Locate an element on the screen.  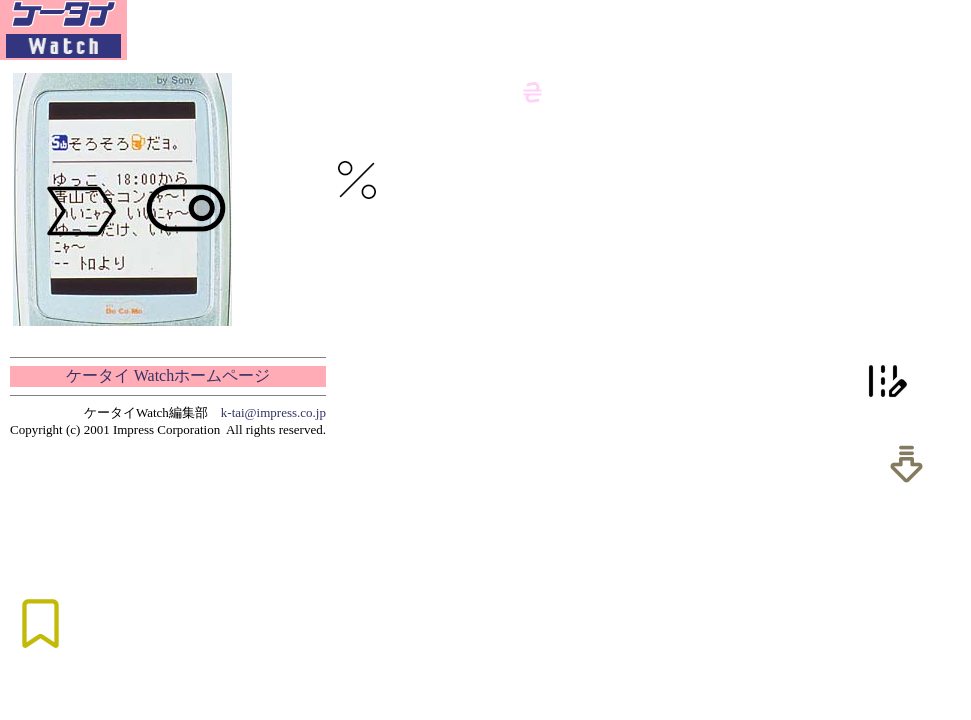
apply a label or tag to an item is located at coordinates (79, 211).